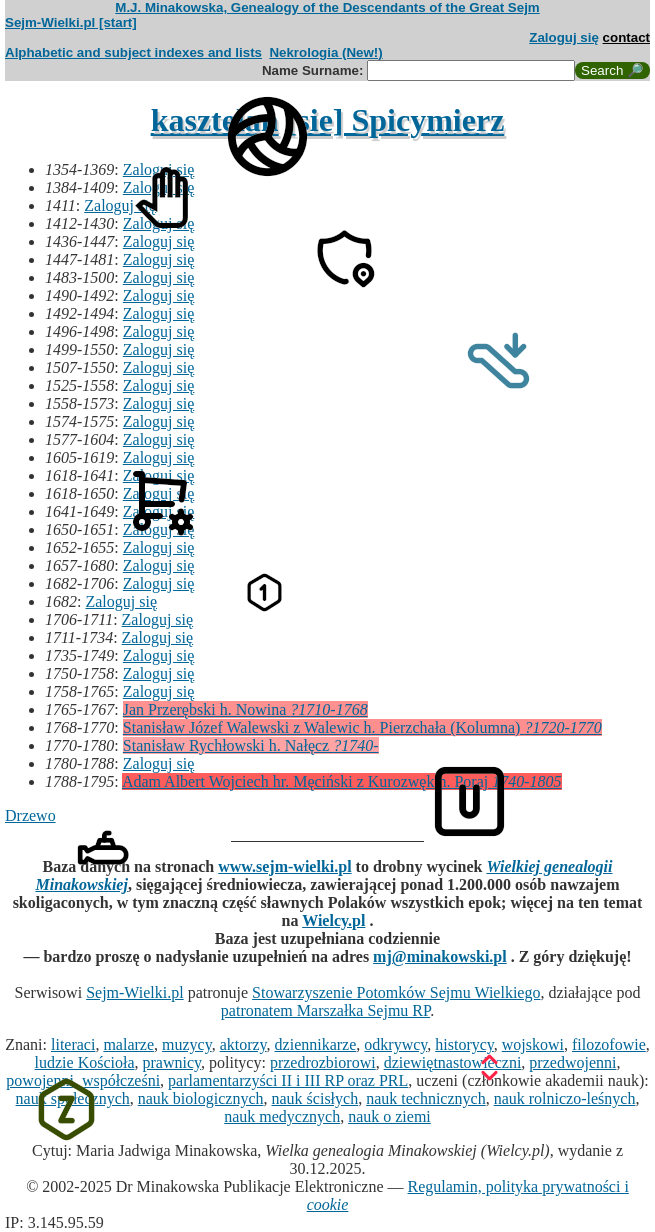  I want to click on navigate to underwater or submarine-related content, so click(102, 850).